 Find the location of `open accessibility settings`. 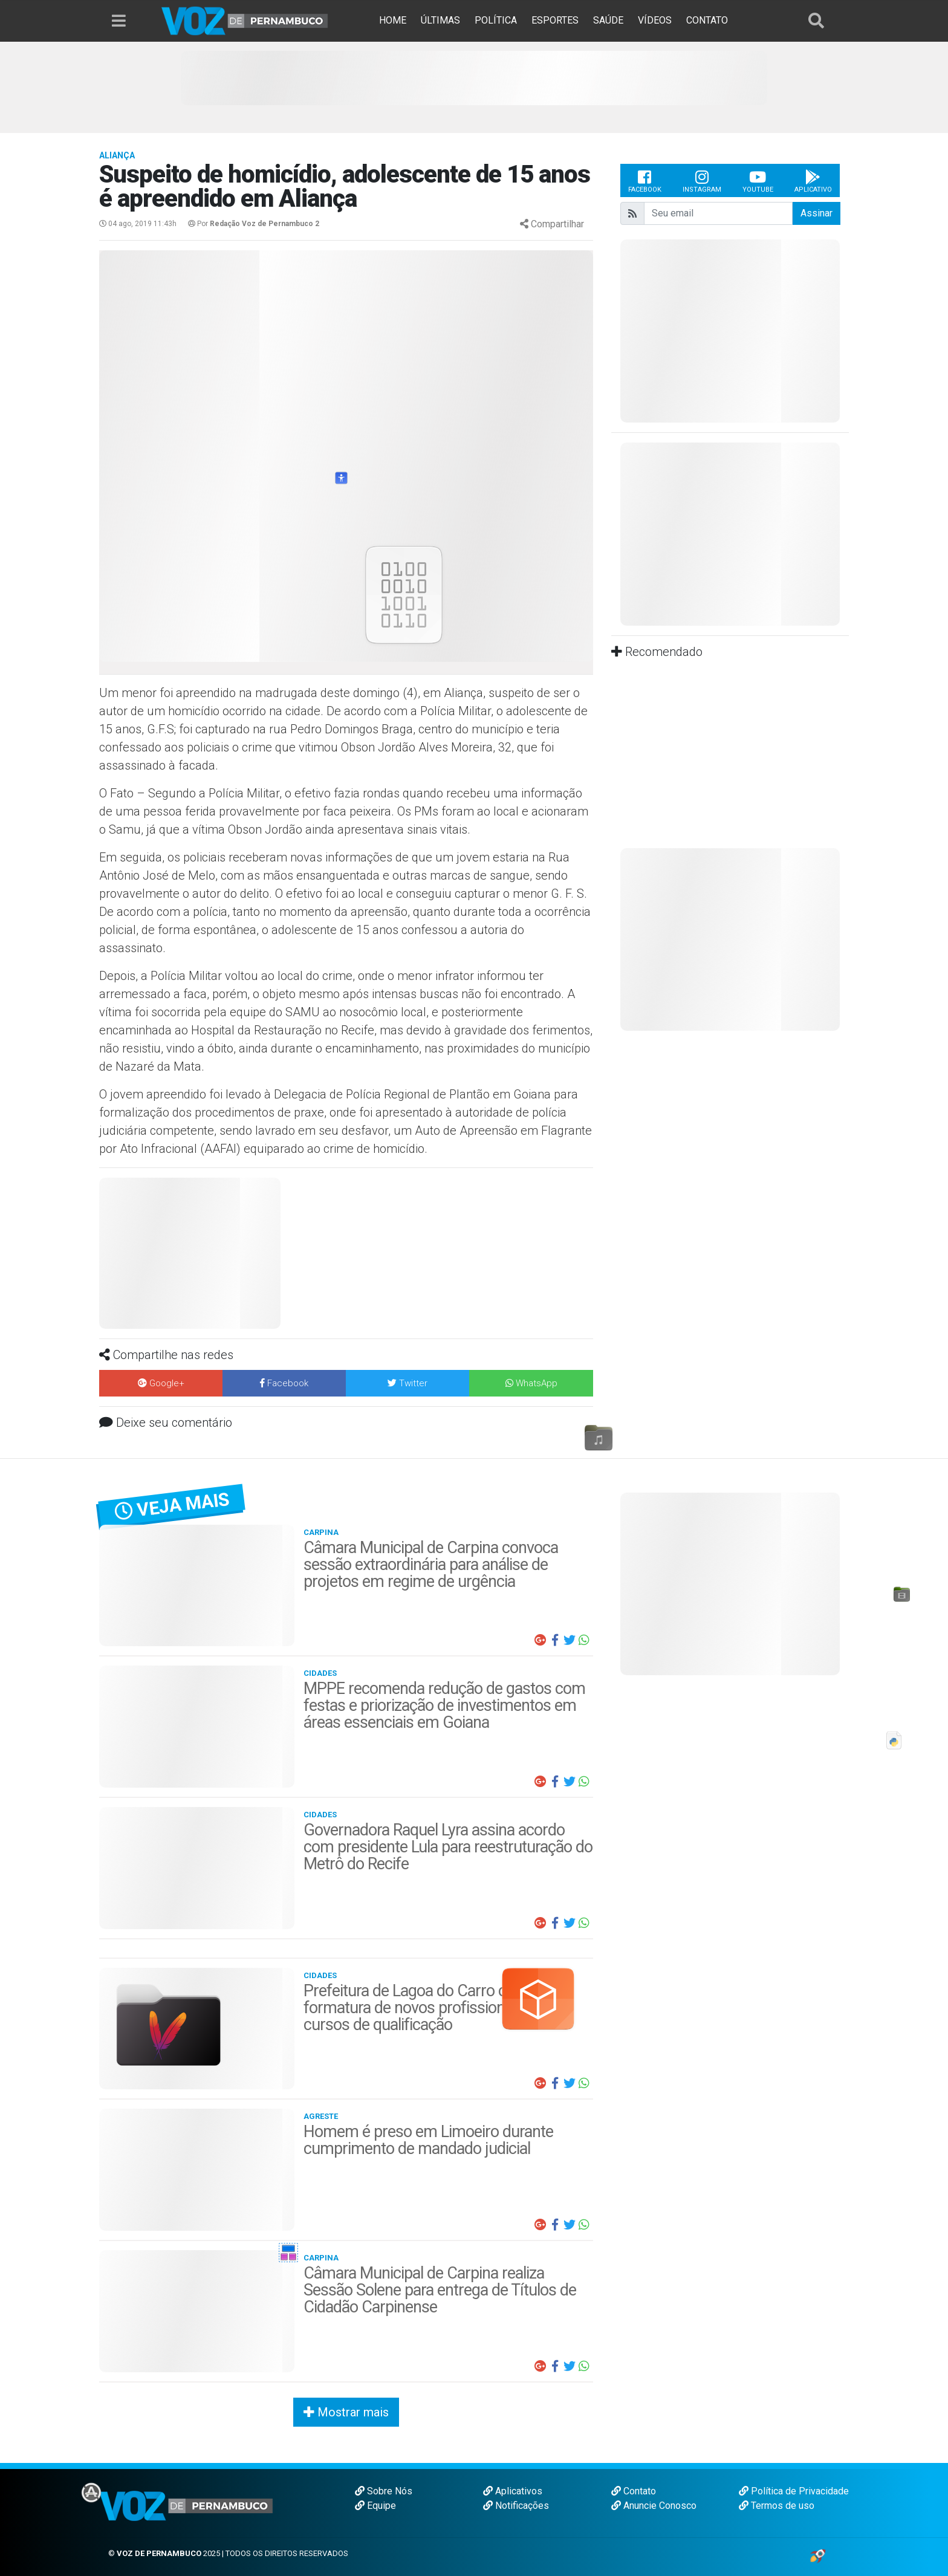

open accessibility settings is located at coordinates (341, 478).